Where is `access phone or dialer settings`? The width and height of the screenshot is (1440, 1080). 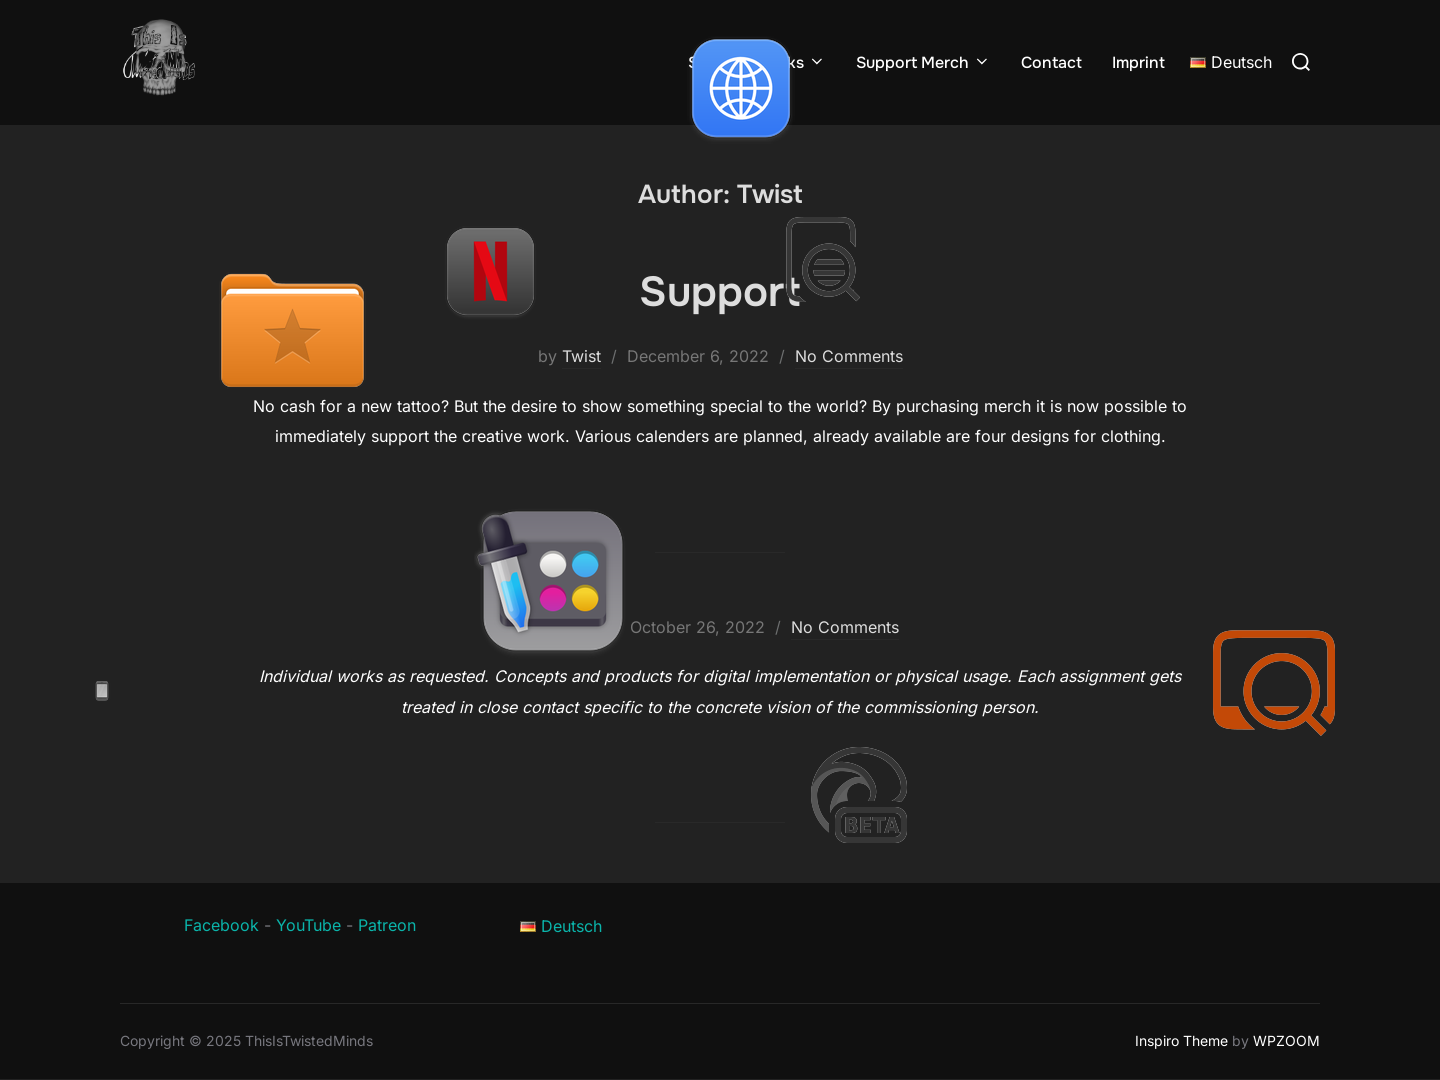
access phone or dialer settings is located at coordinates (102, 691).